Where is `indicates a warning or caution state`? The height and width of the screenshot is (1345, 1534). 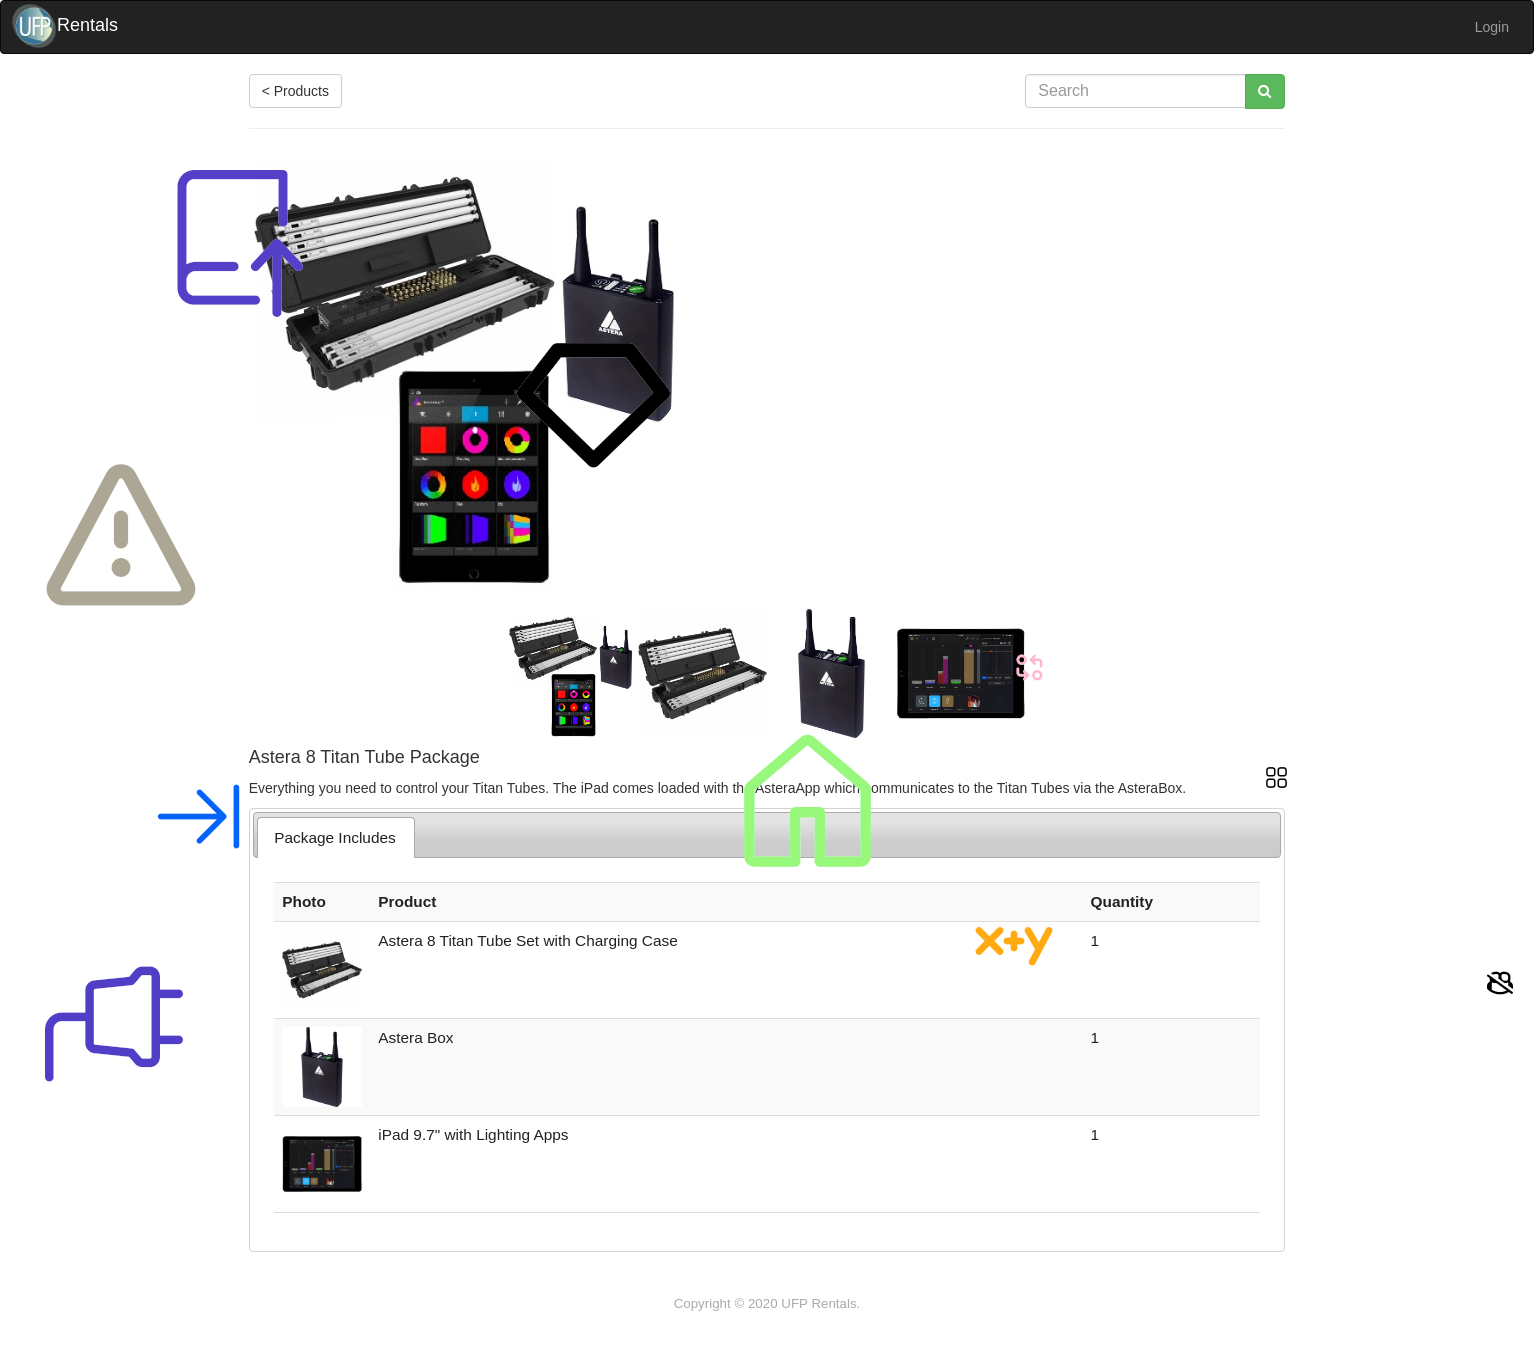 indicates a warning or caution state is located at coordinates (121, 539).